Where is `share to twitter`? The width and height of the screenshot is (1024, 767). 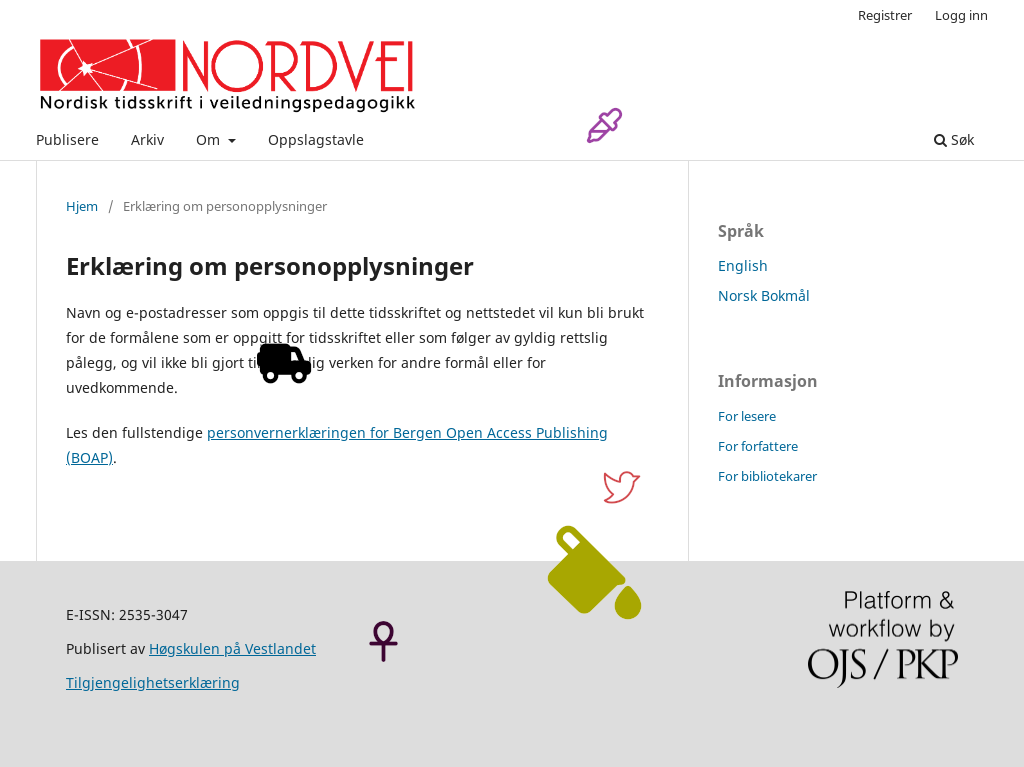
share to twitter is located at coordinates (620, 486).